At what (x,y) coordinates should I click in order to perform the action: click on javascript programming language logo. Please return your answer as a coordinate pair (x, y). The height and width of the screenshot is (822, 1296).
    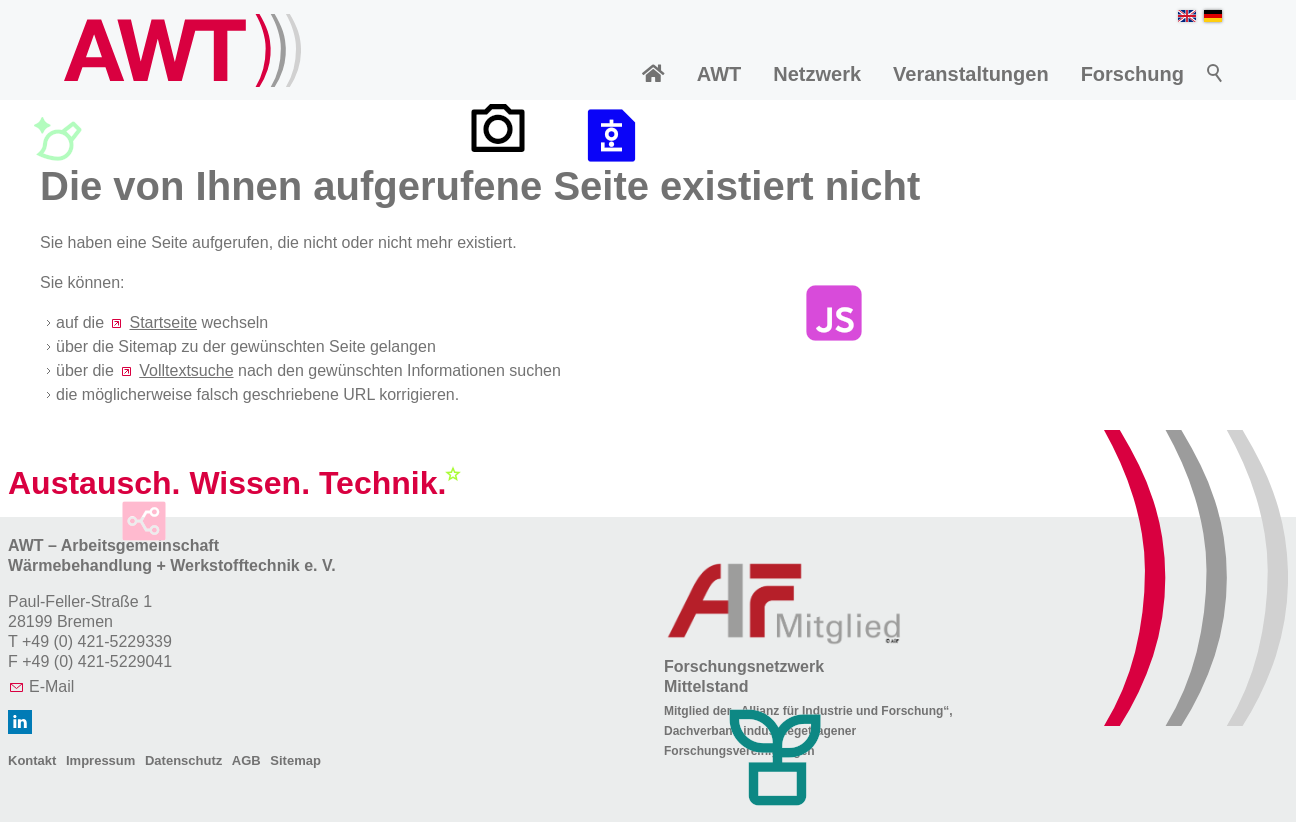
    Looking at the image, I should click on (834, 313).